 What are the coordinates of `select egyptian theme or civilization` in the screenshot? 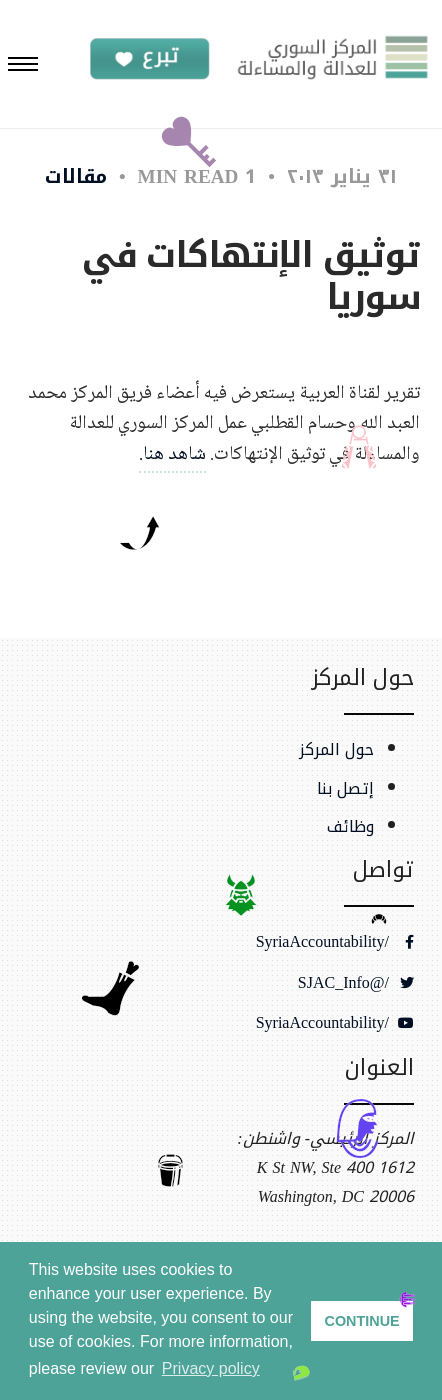 It's located at (357, 1128).